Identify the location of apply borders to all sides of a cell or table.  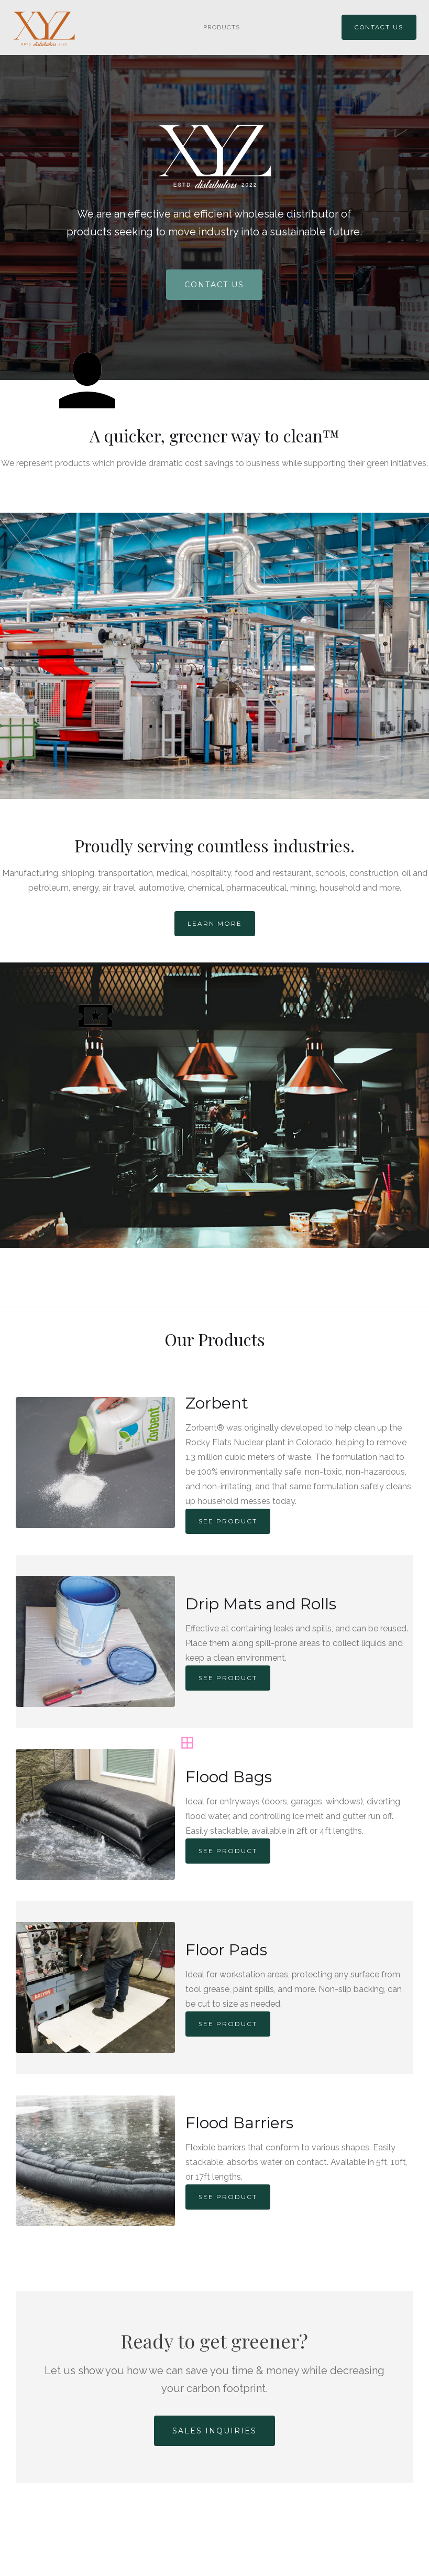
(187, 1742).